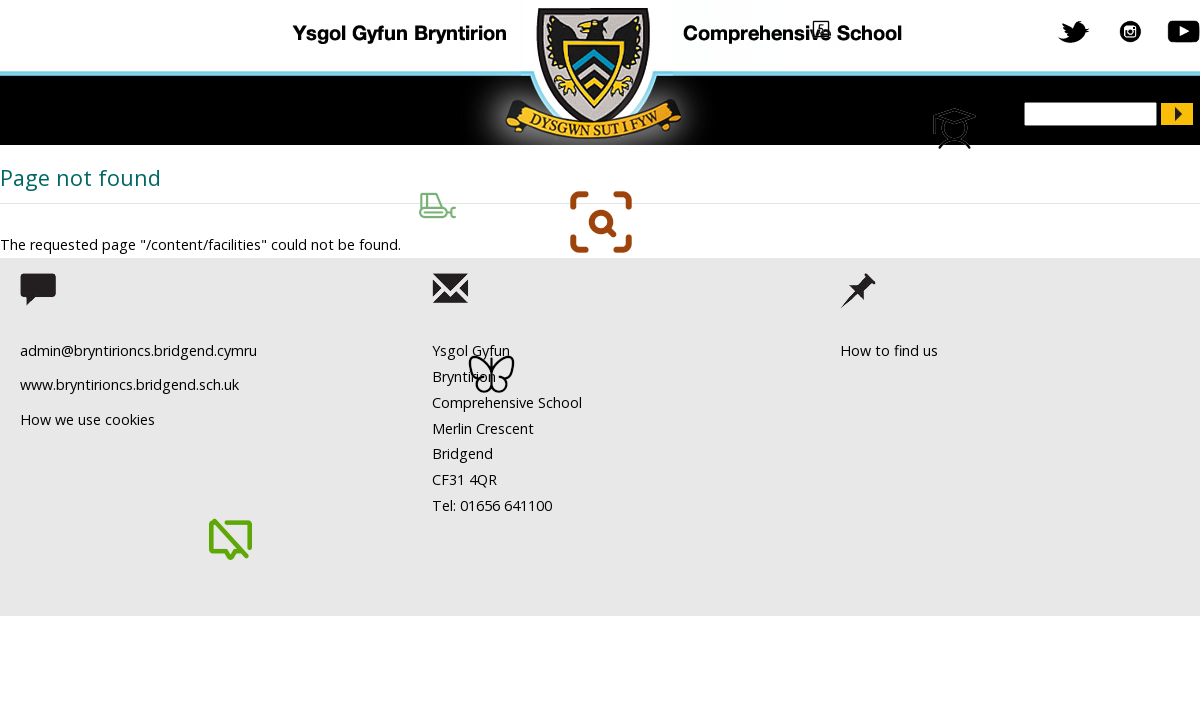 Image resolution: width=1200 pixels, height=720 pixels. What do you see at coordinates (601, 222) in the screenshot?
I see `scan to search or identify an item` at bounding box center [601, 222].